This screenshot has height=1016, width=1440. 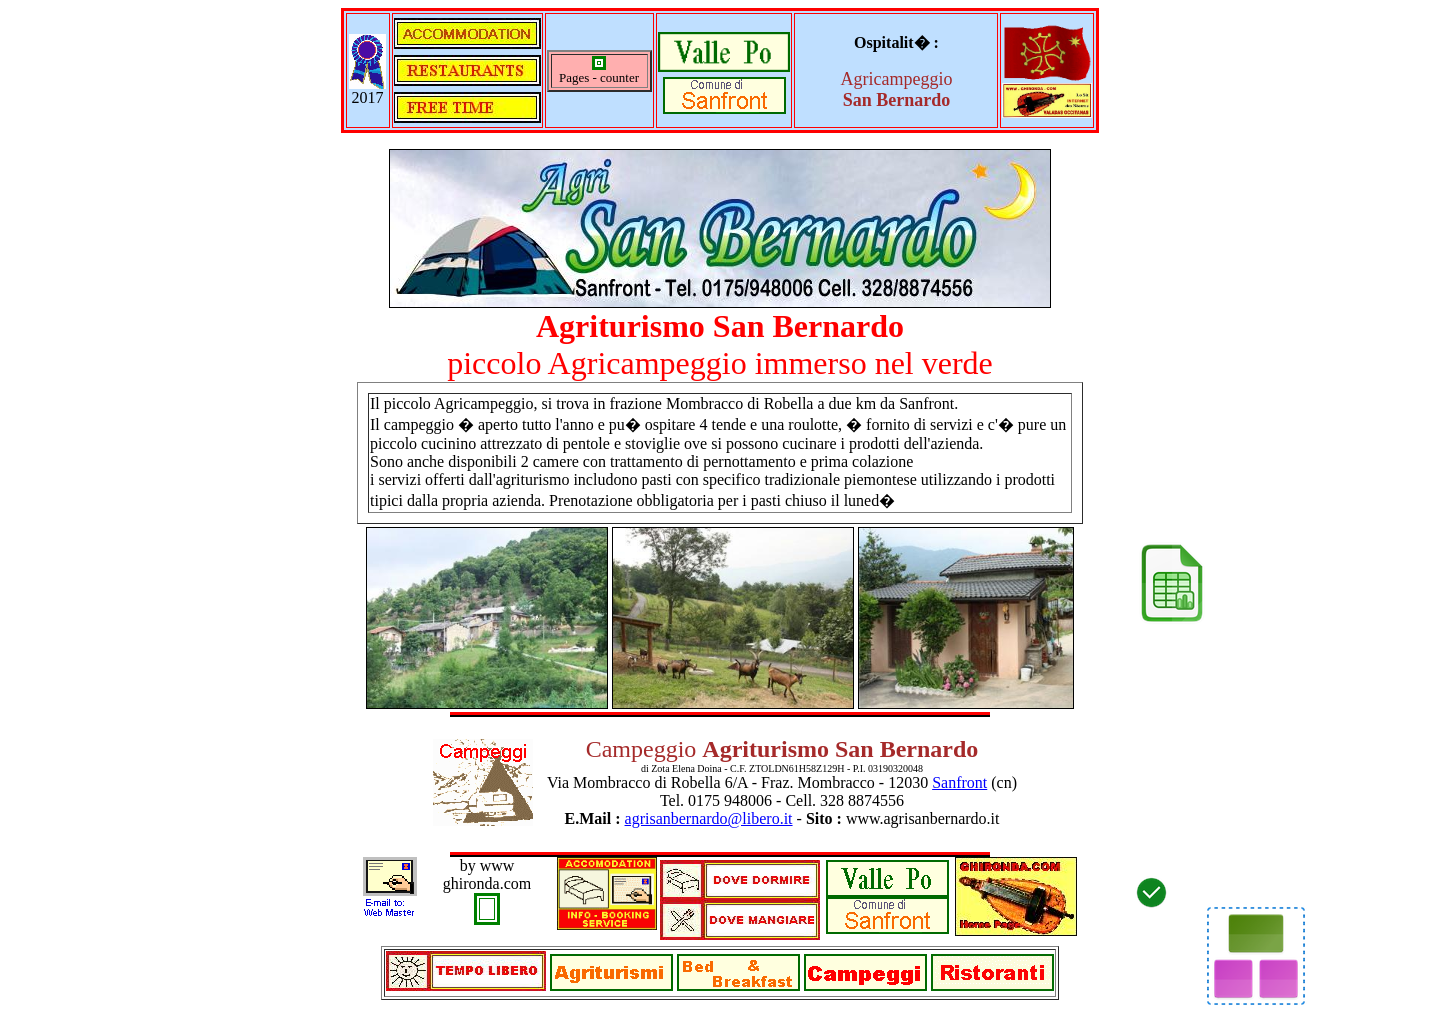 What do you see at coordinates (1151, 892) in the screenshot?
I see `indicates file has been successfully synced` at bounding box center [1151, 892].